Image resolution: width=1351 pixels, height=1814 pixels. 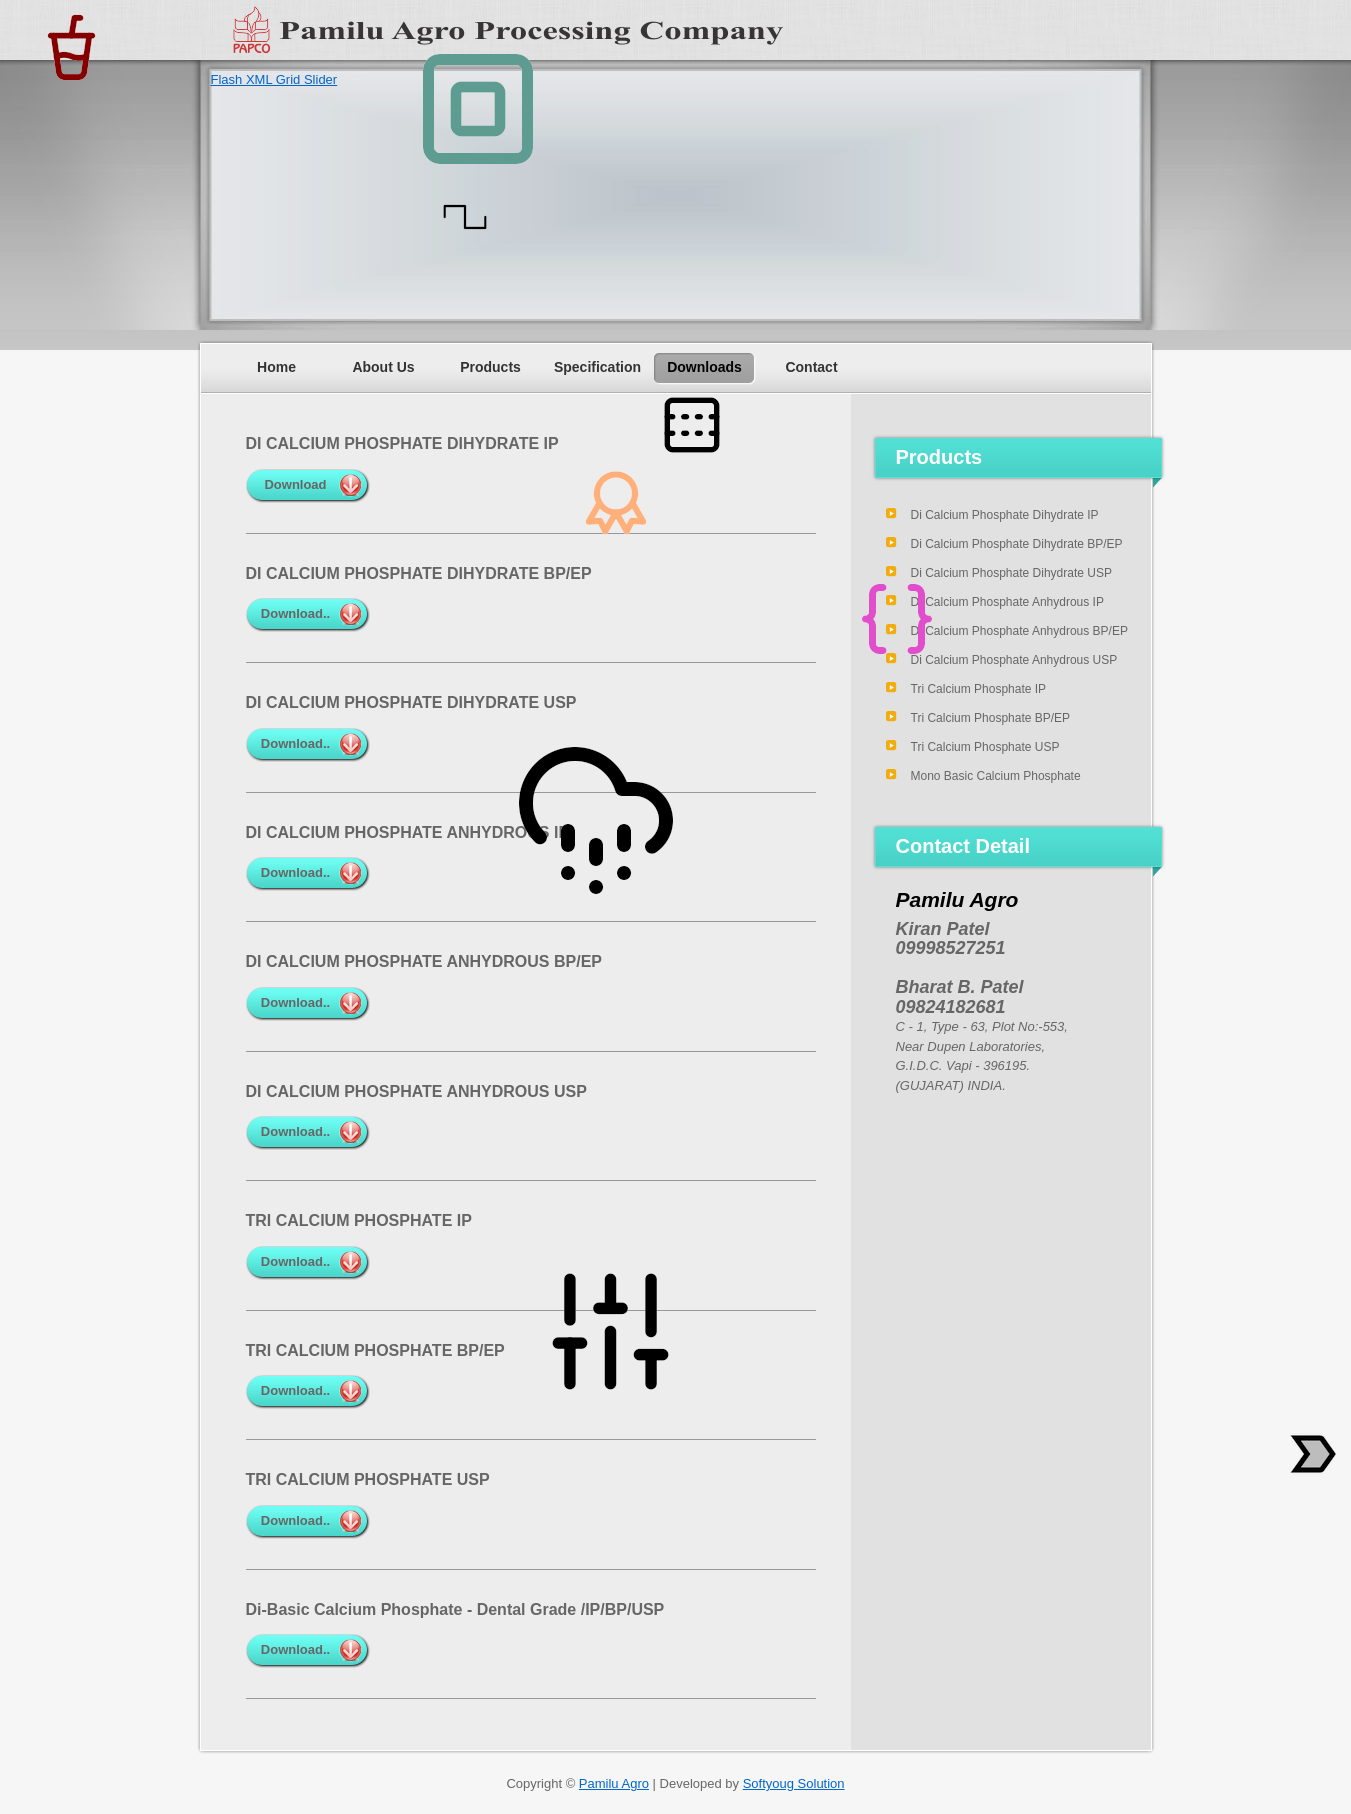 I want to click on toggle top and bottom panel layout, so click(x=692, y=425).